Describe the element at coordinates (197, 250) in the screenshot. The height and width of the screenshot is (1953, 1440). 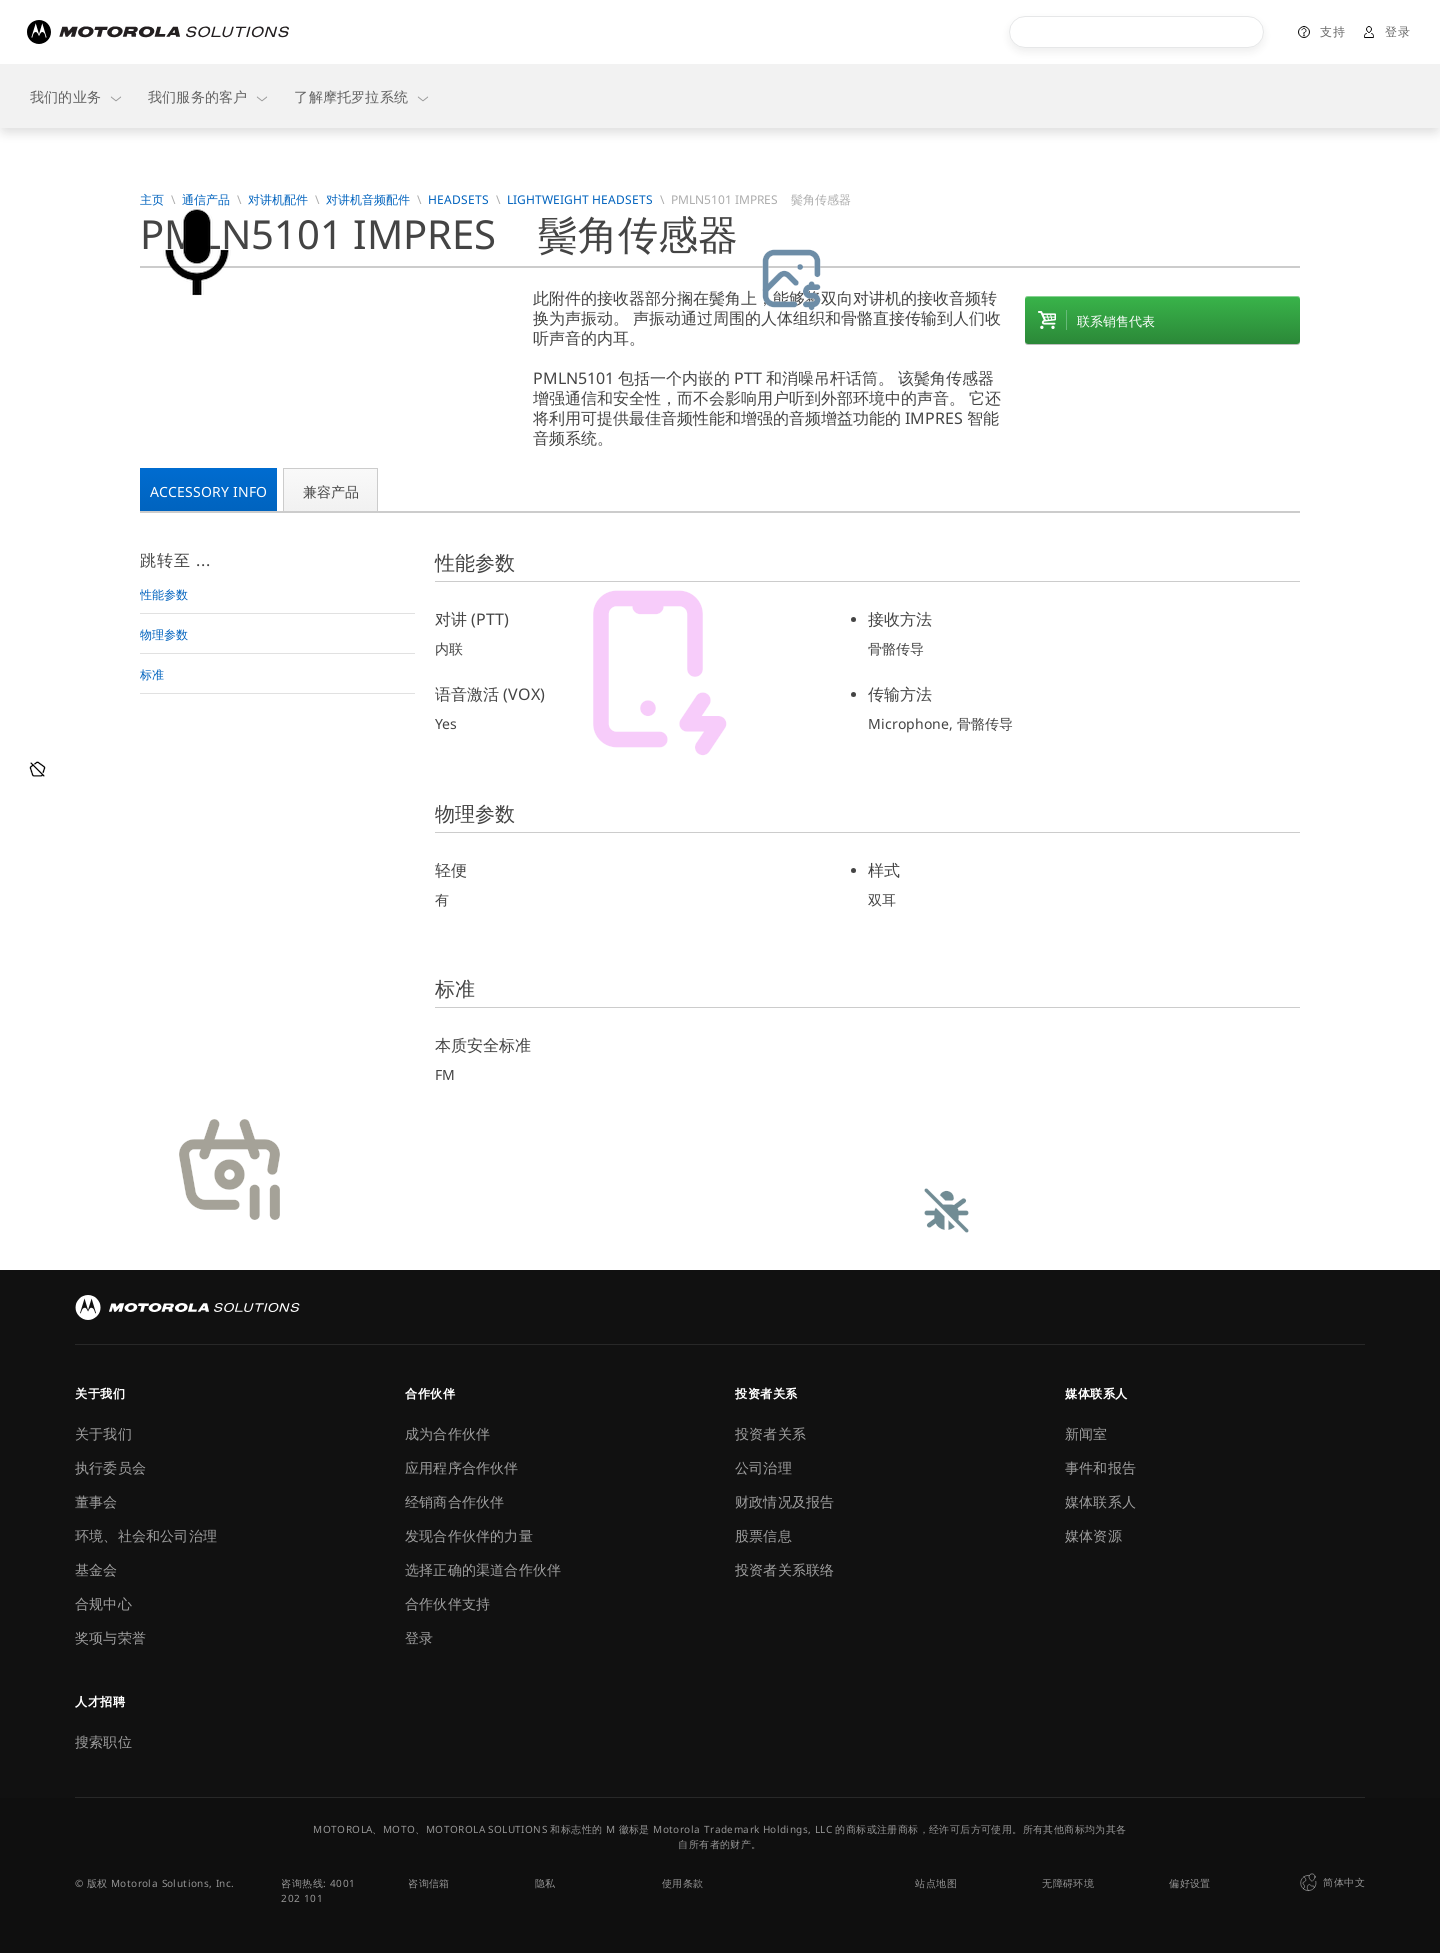
I see `tap to use voice input` at that location.